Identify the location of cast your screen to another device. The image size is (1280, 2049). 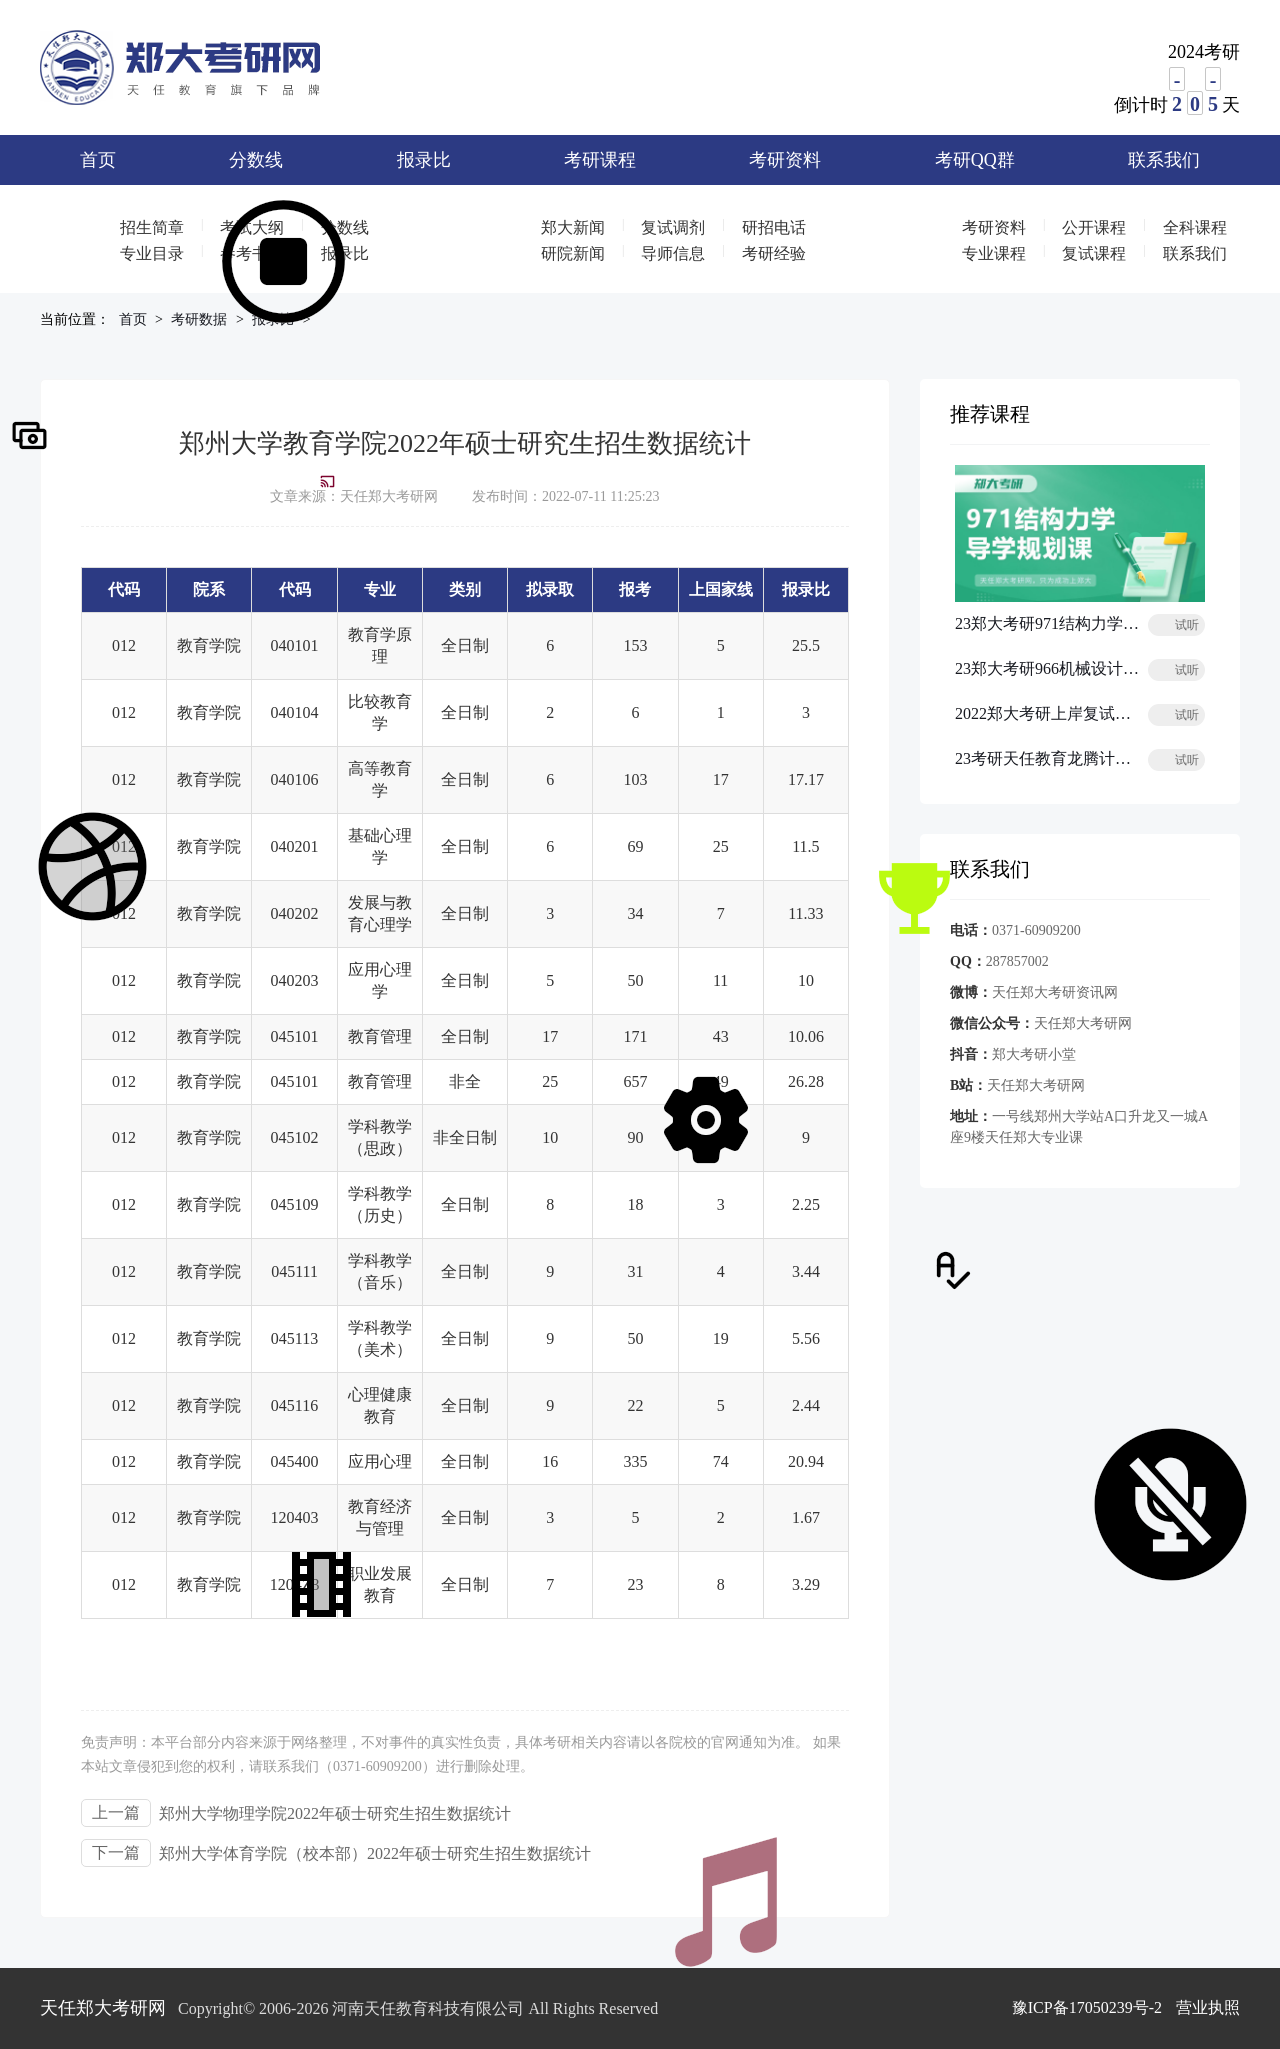
(327, 481).